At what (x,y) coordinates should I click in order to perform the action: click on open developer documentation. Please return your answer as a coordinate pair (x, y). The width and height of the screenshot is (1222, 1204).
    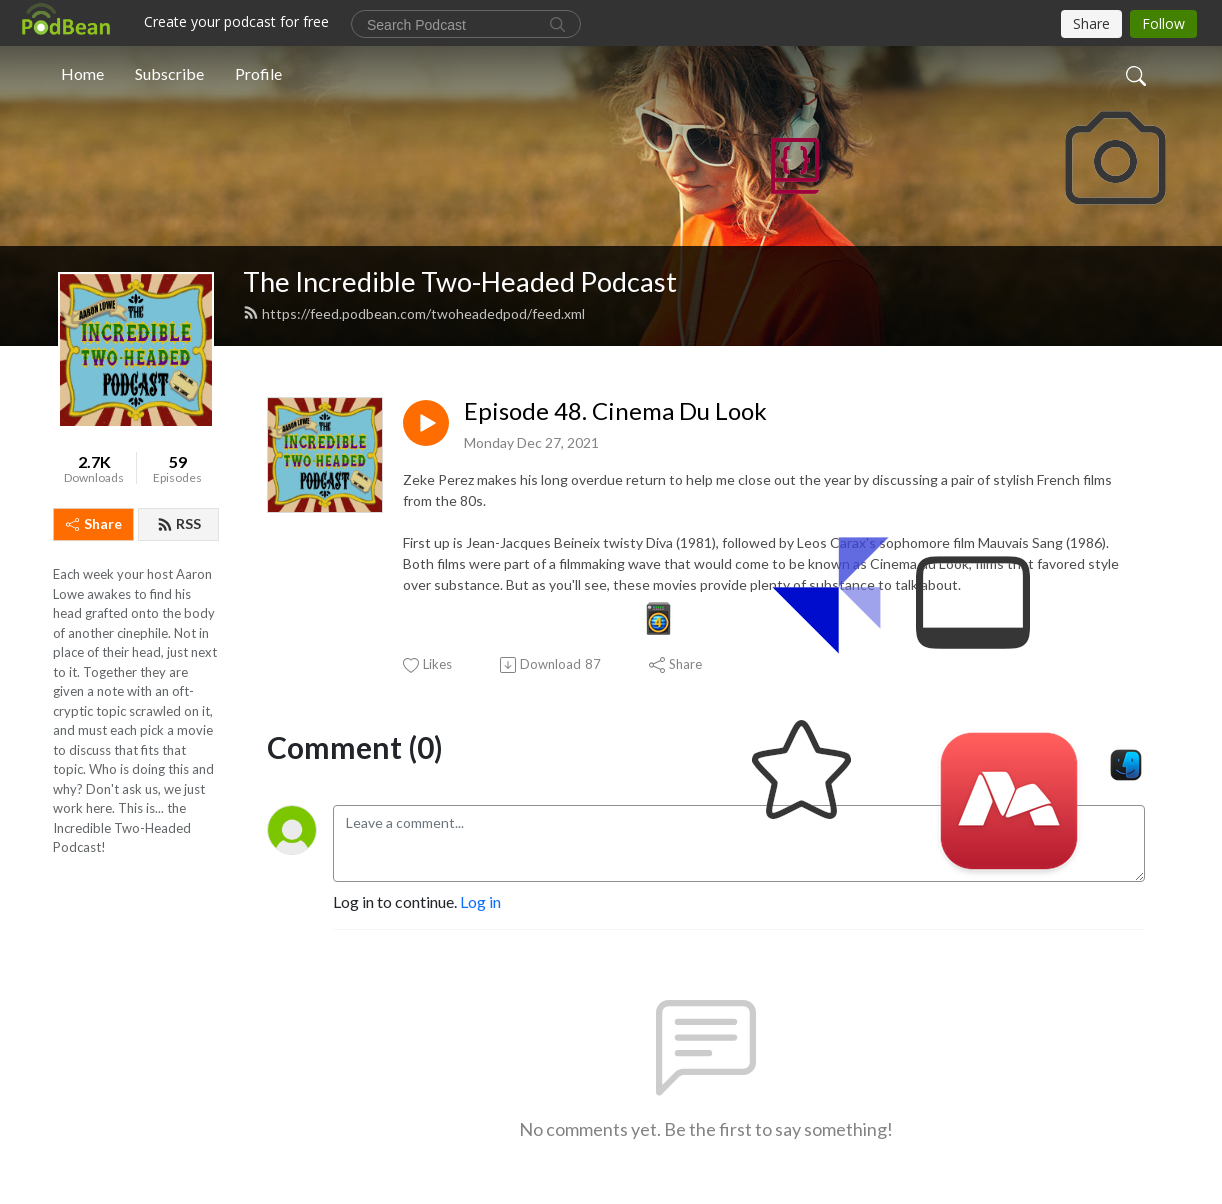
    Looking at the image, I should click on (795, 166).